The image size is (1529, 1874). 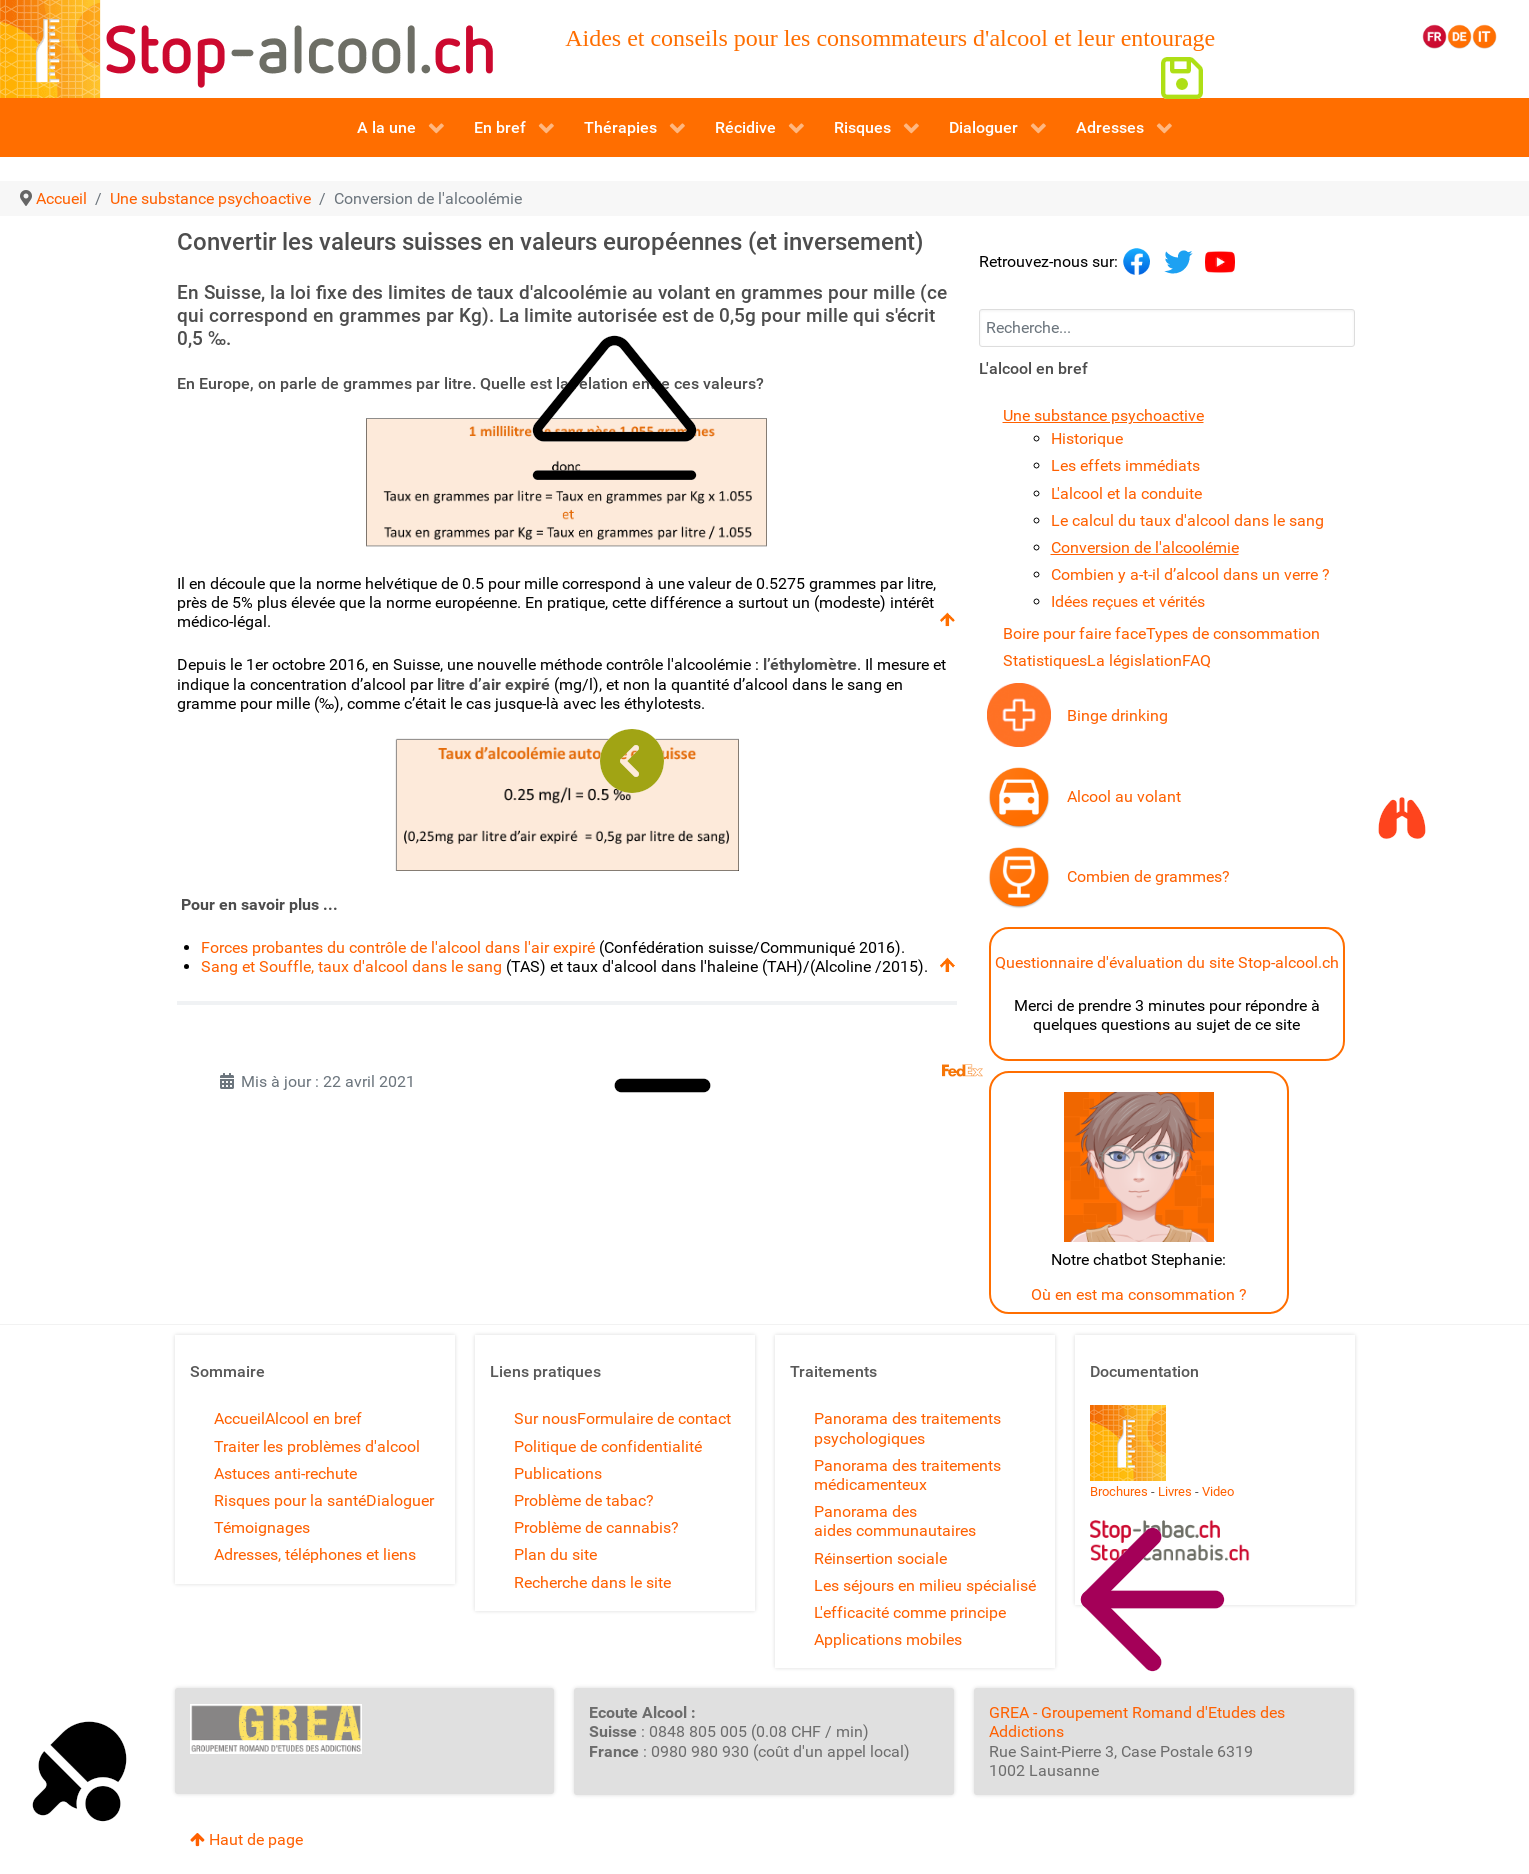 I want to click on access table tennis or ping pong games, so click(x=79, y=1768).